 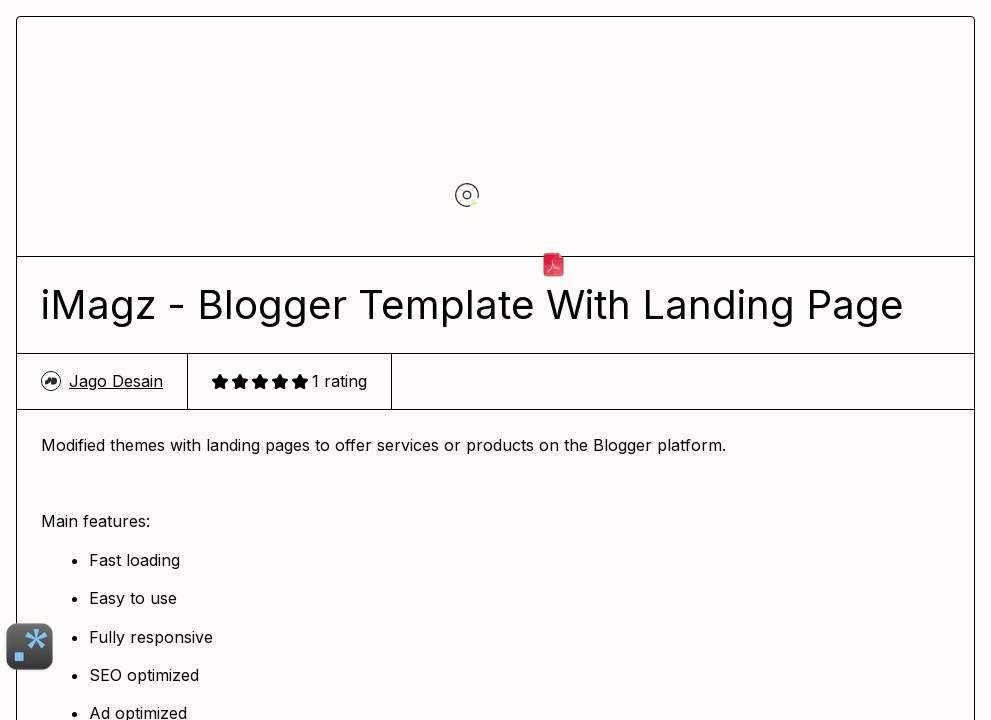 I want to click on open regexr app for testing regular expressions, so click(x=29, y=646).